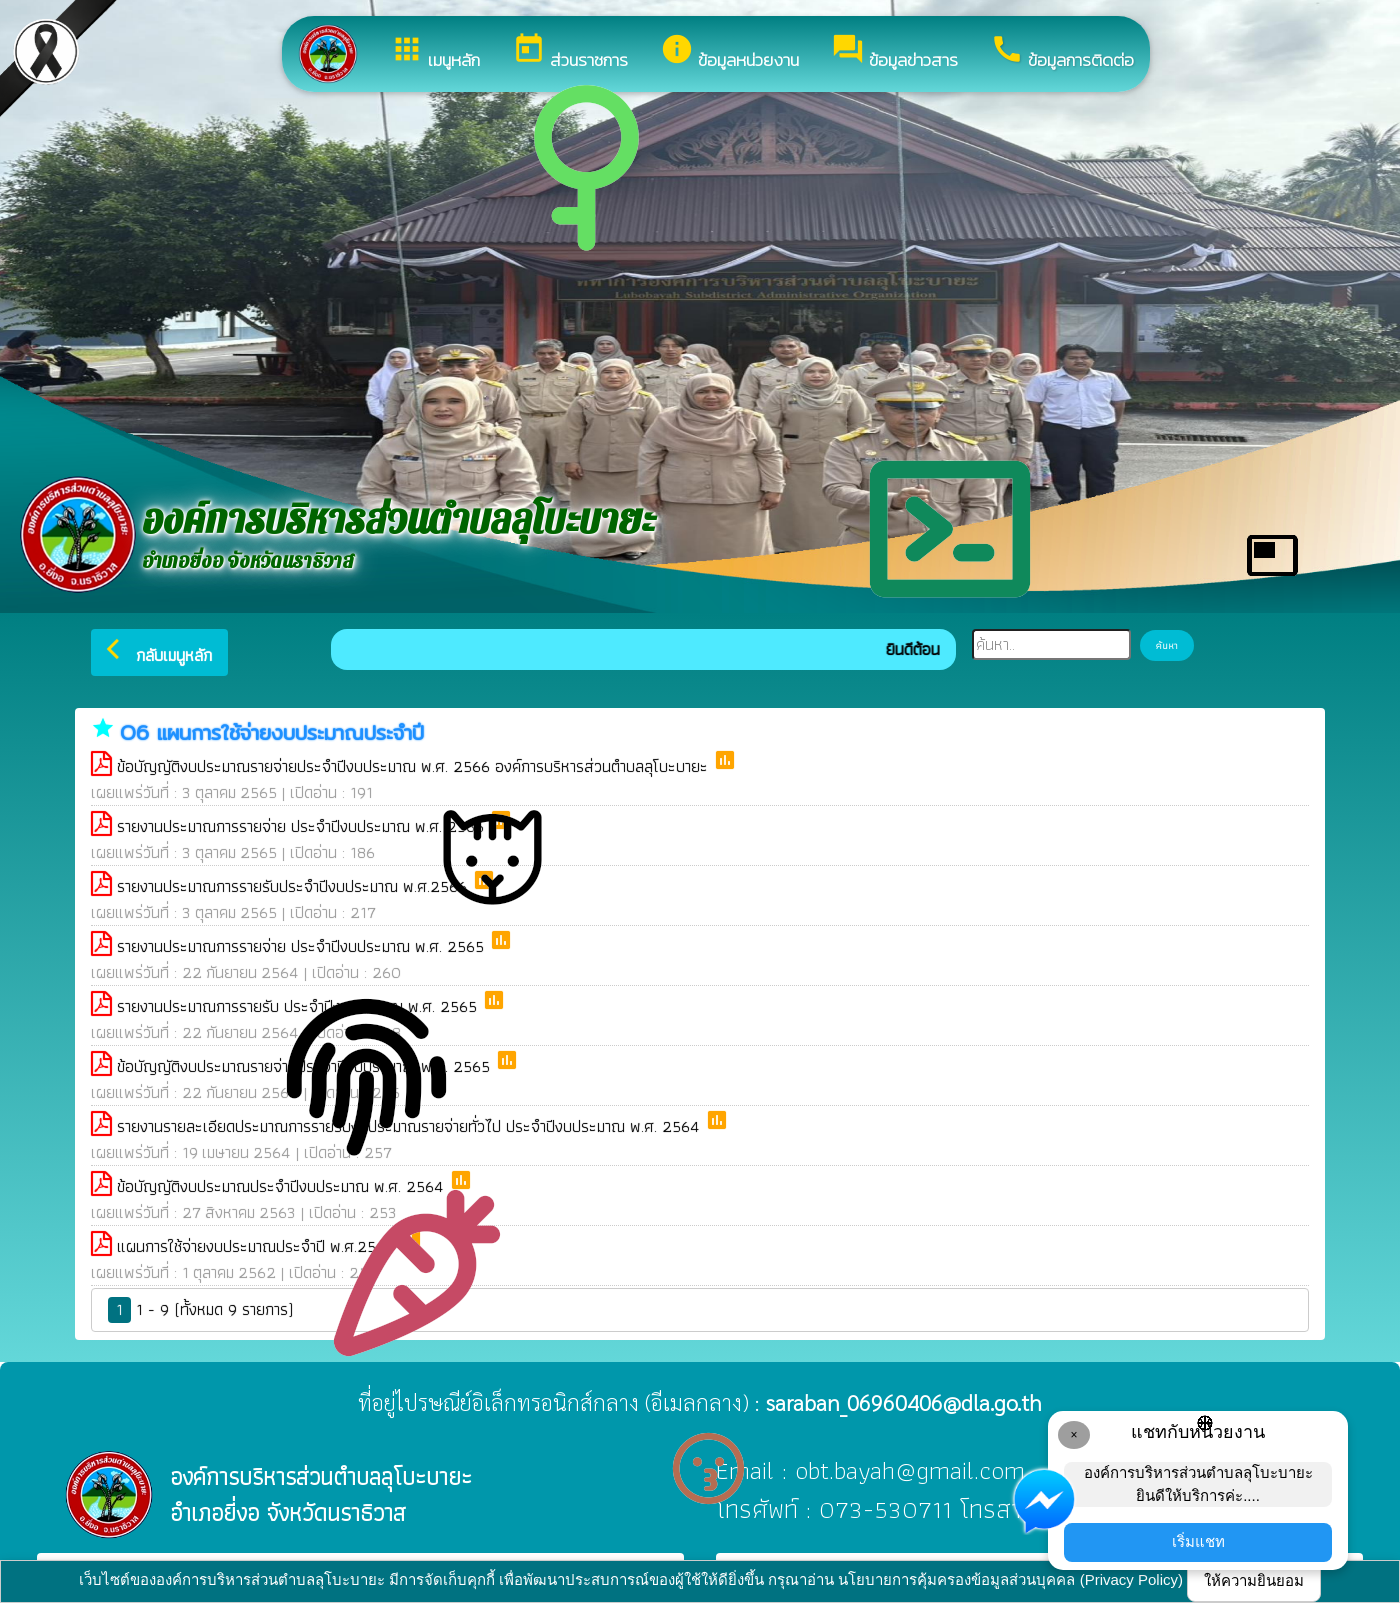  What do you see at coordinates (492, 855) in the screenshot?
I see `view pet or animal-related content` at bounding box center [492, 855].